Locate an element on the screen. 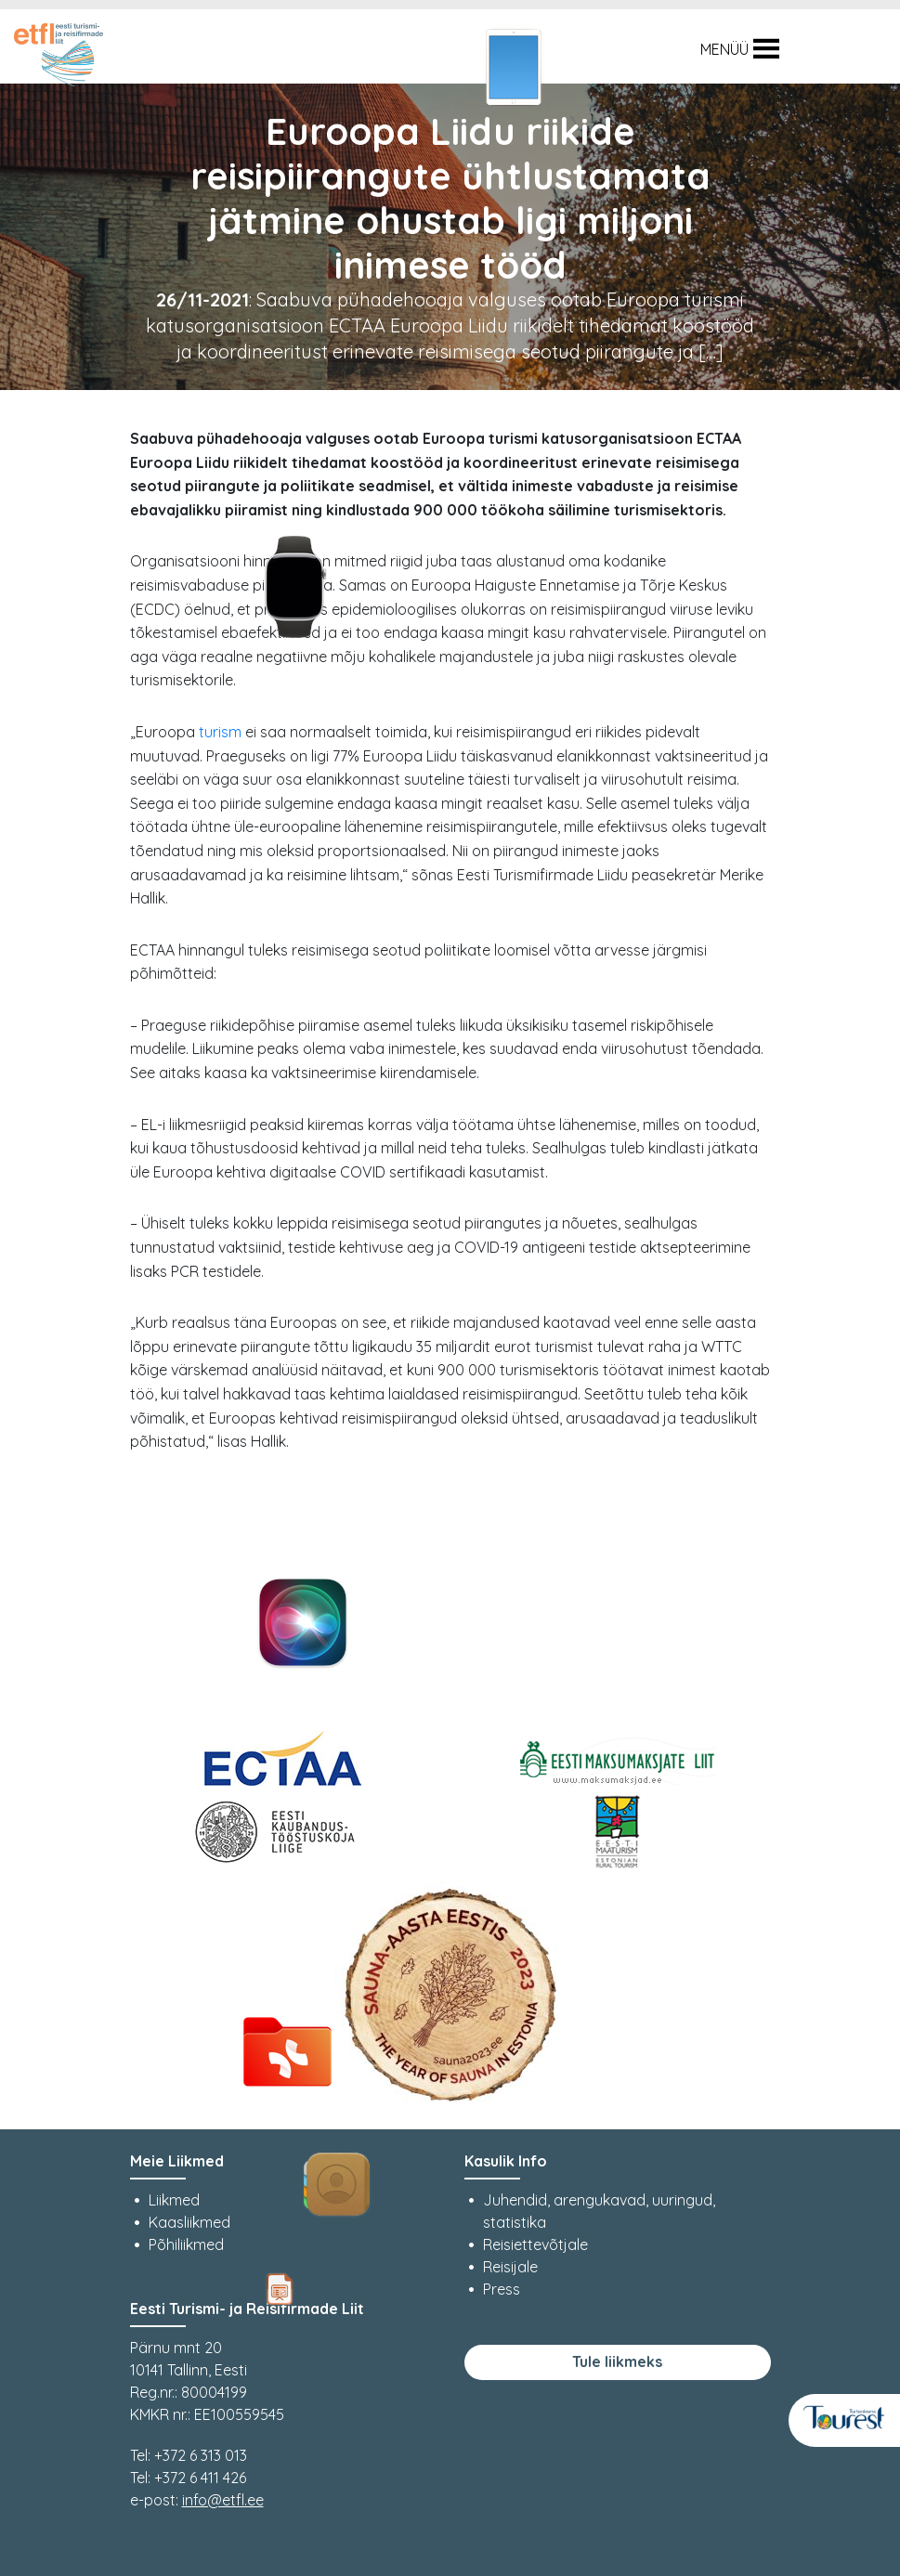 The width and height of the screenshot is (900, 2576). activate Siri voice assistant is located at coordinates (303, 1622).